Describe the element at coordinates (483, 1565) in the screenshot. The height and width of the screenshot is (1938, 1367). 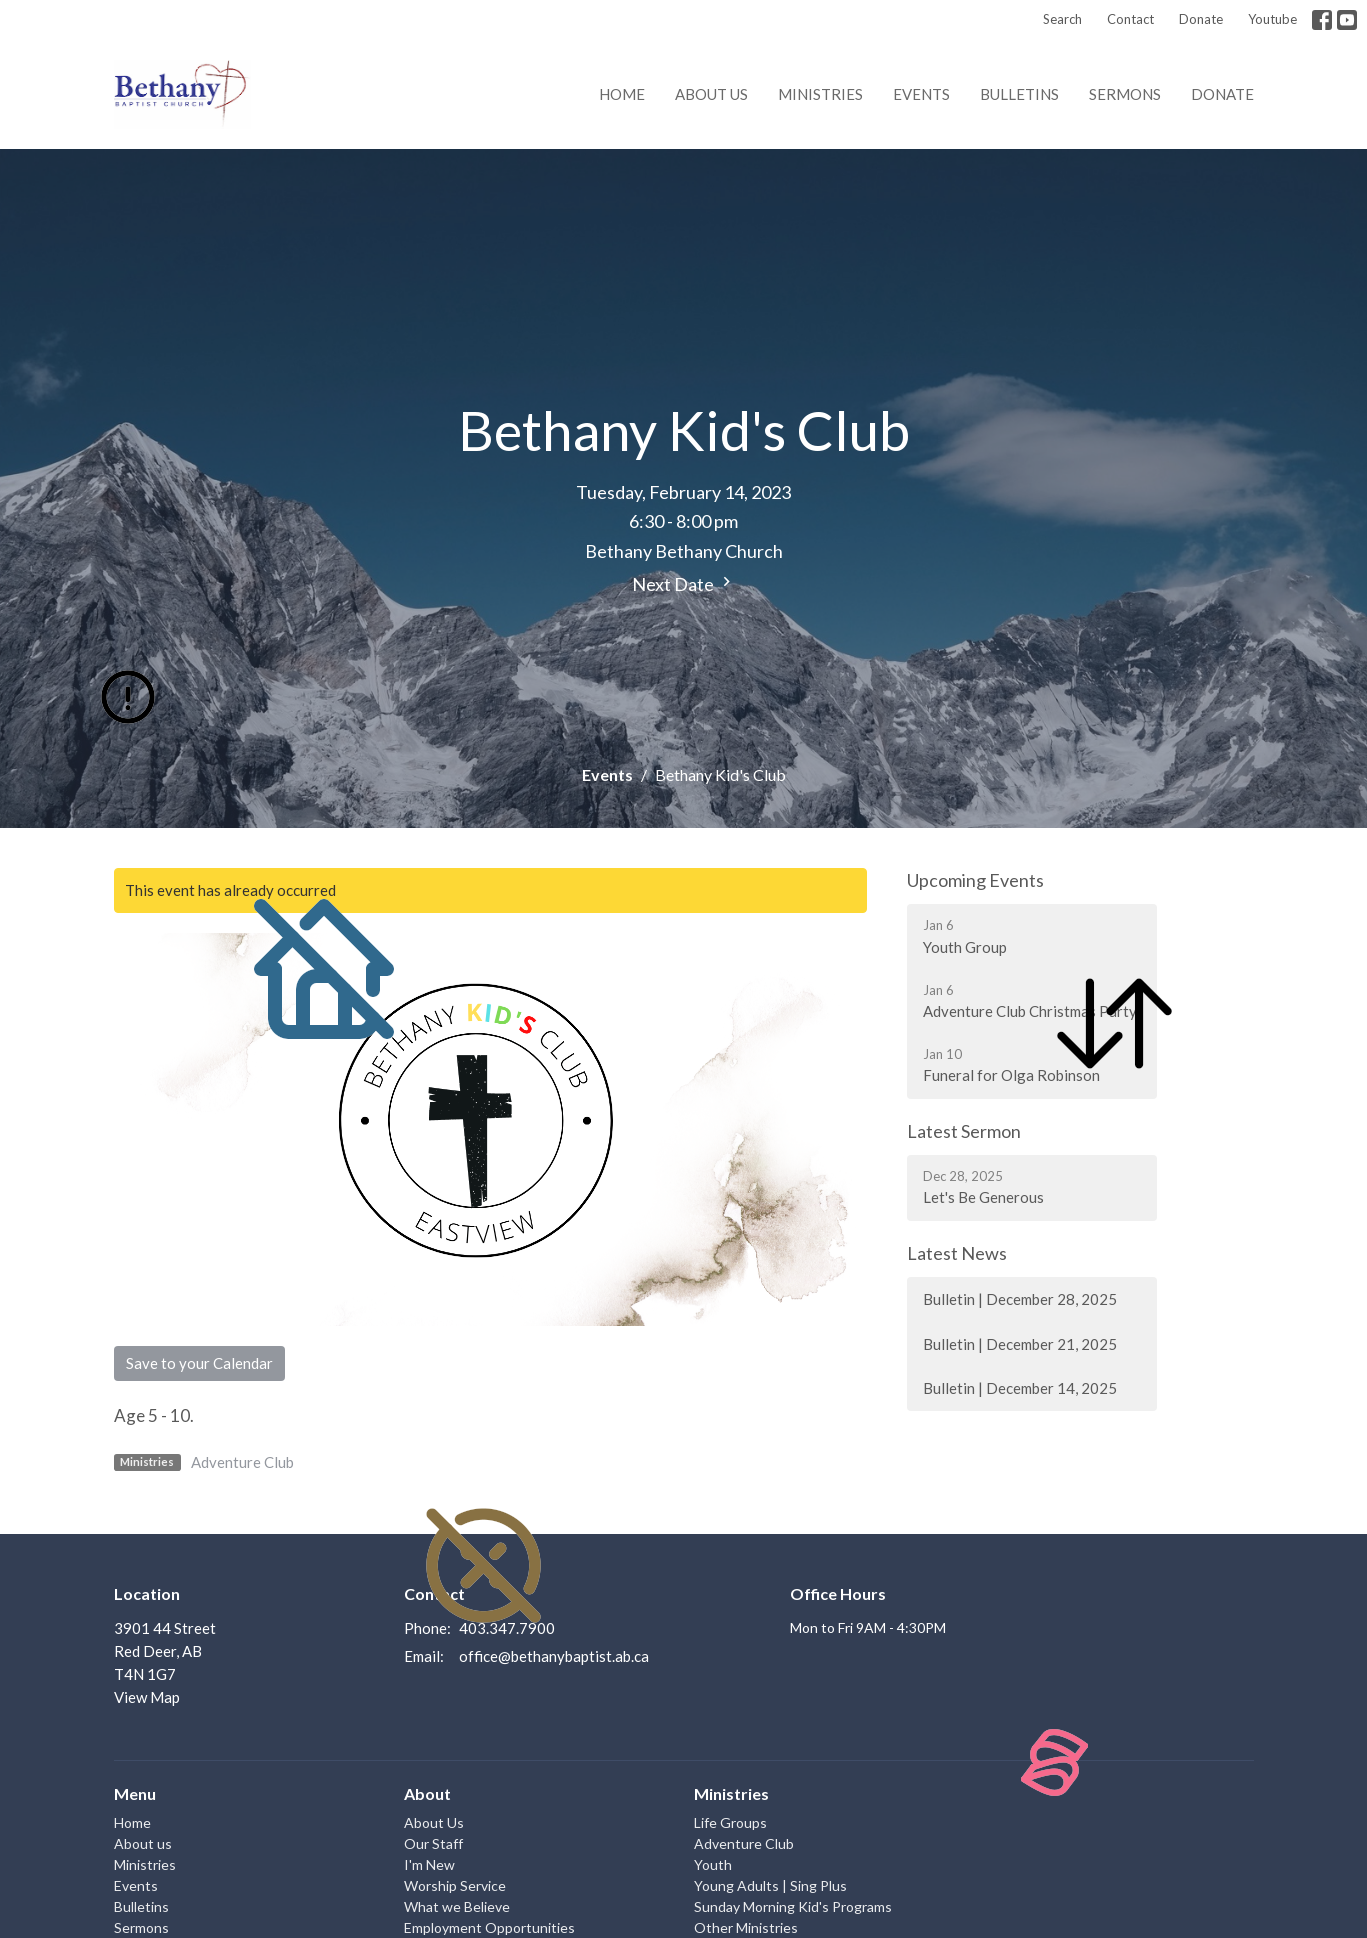
I see `discount or promotion unavailable` at that location.